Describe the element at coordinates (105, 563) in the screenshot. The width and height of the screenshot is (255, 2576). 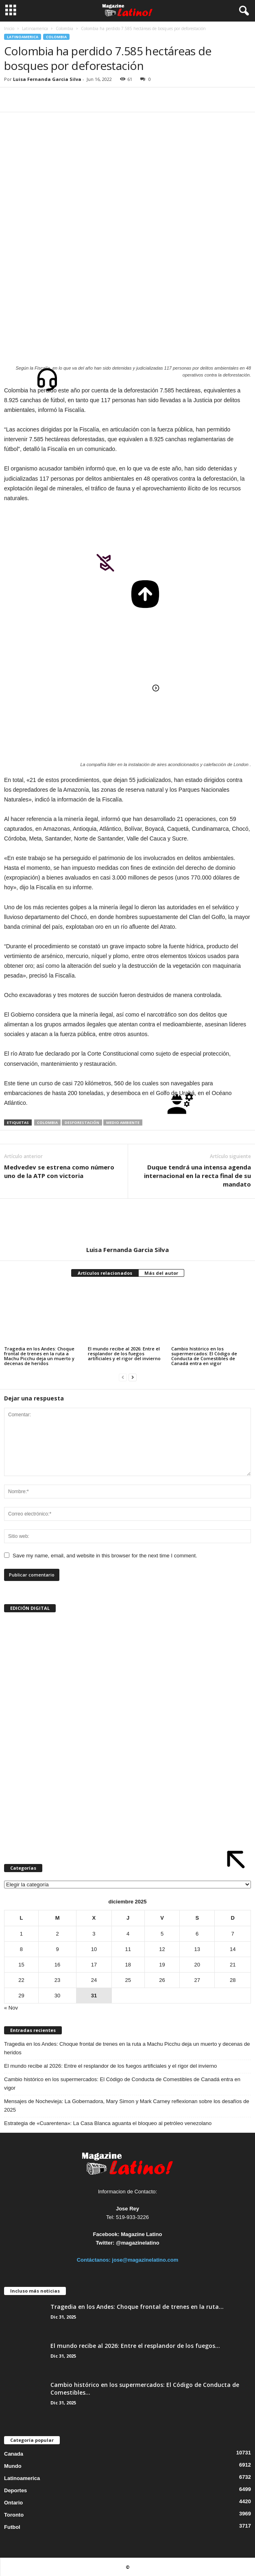
I see `disable badge notifications` at that location.